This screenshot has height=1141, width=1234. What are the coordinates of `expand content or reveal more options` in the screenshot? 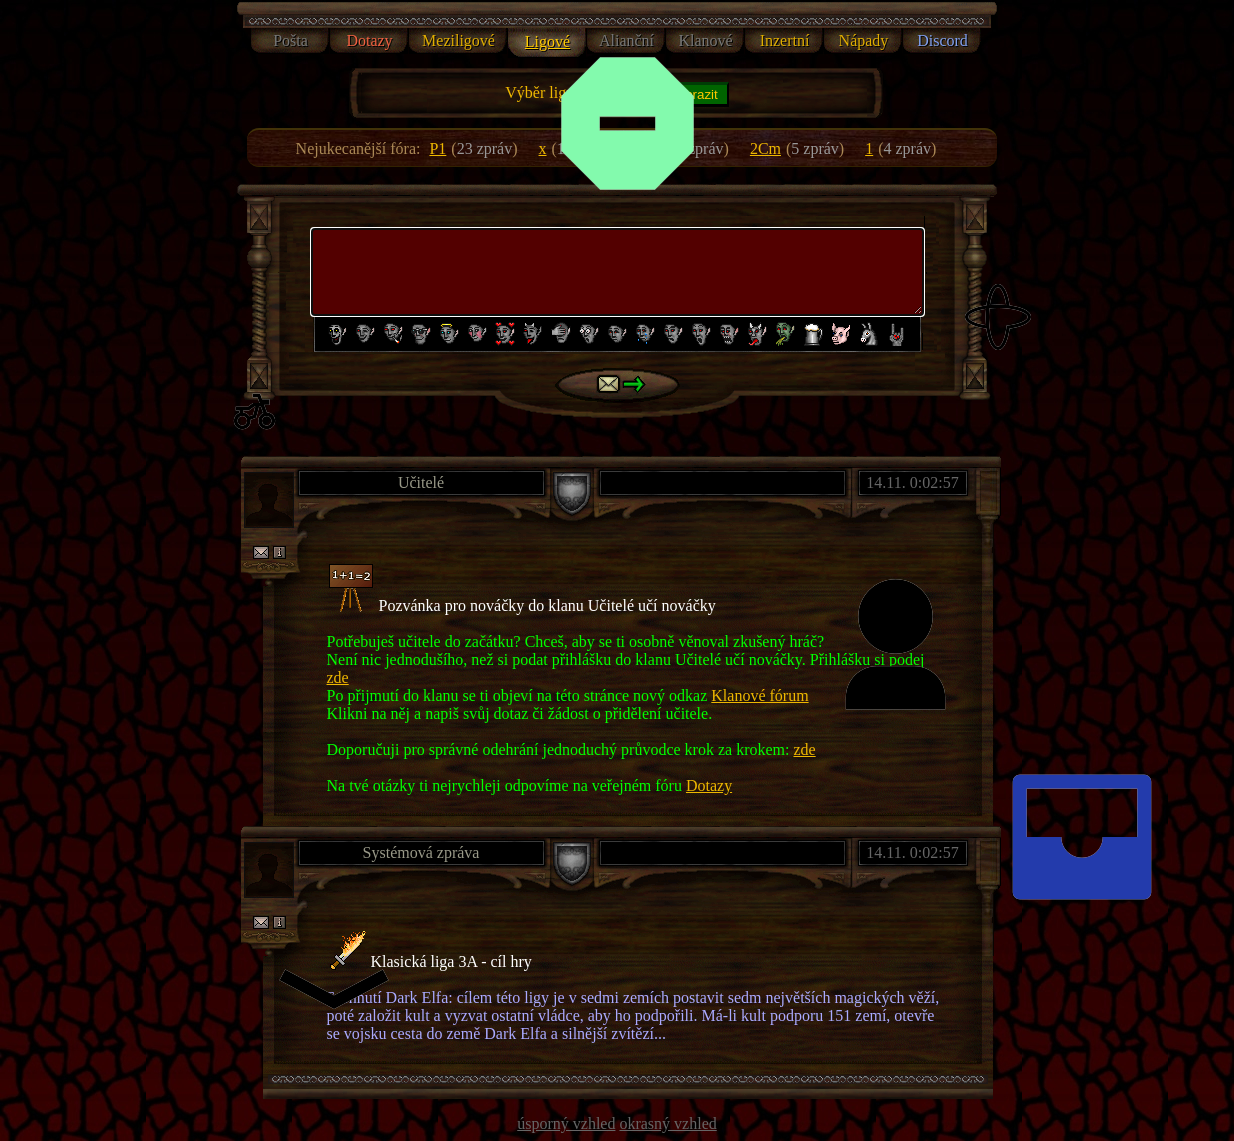 It's located at (334, 987).